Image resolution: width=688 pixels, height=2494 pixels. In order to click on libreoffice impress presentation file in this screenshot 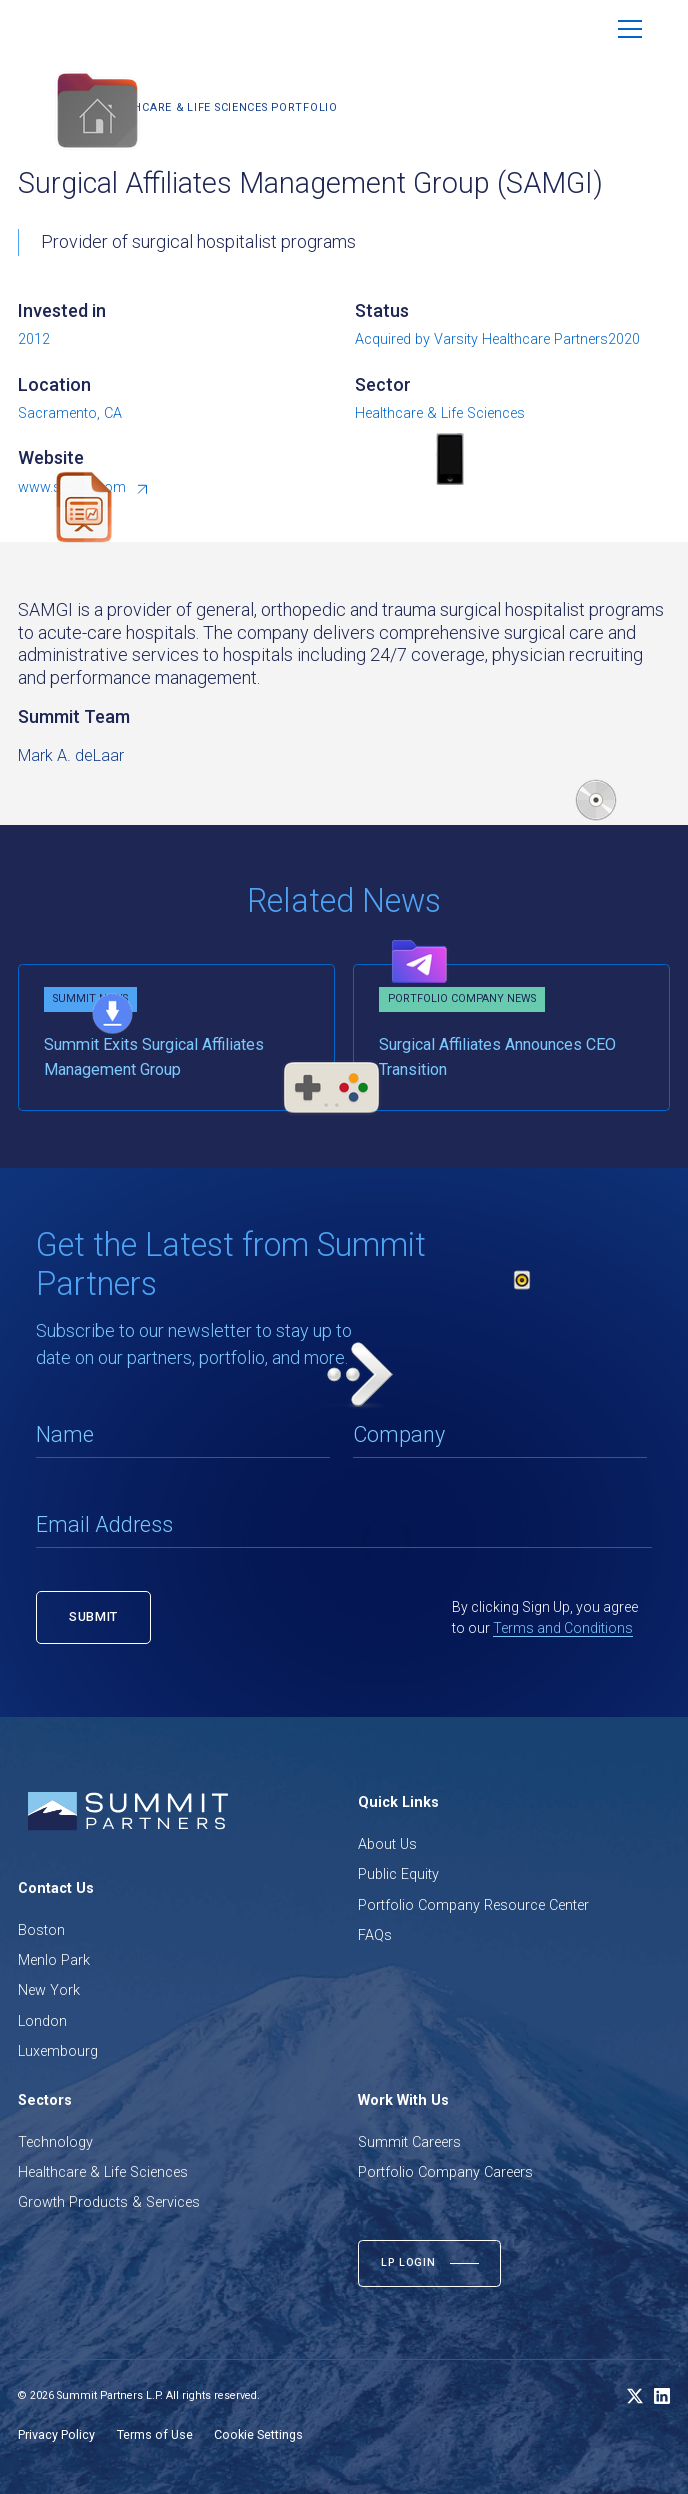, I will do `click(84, 507)`.